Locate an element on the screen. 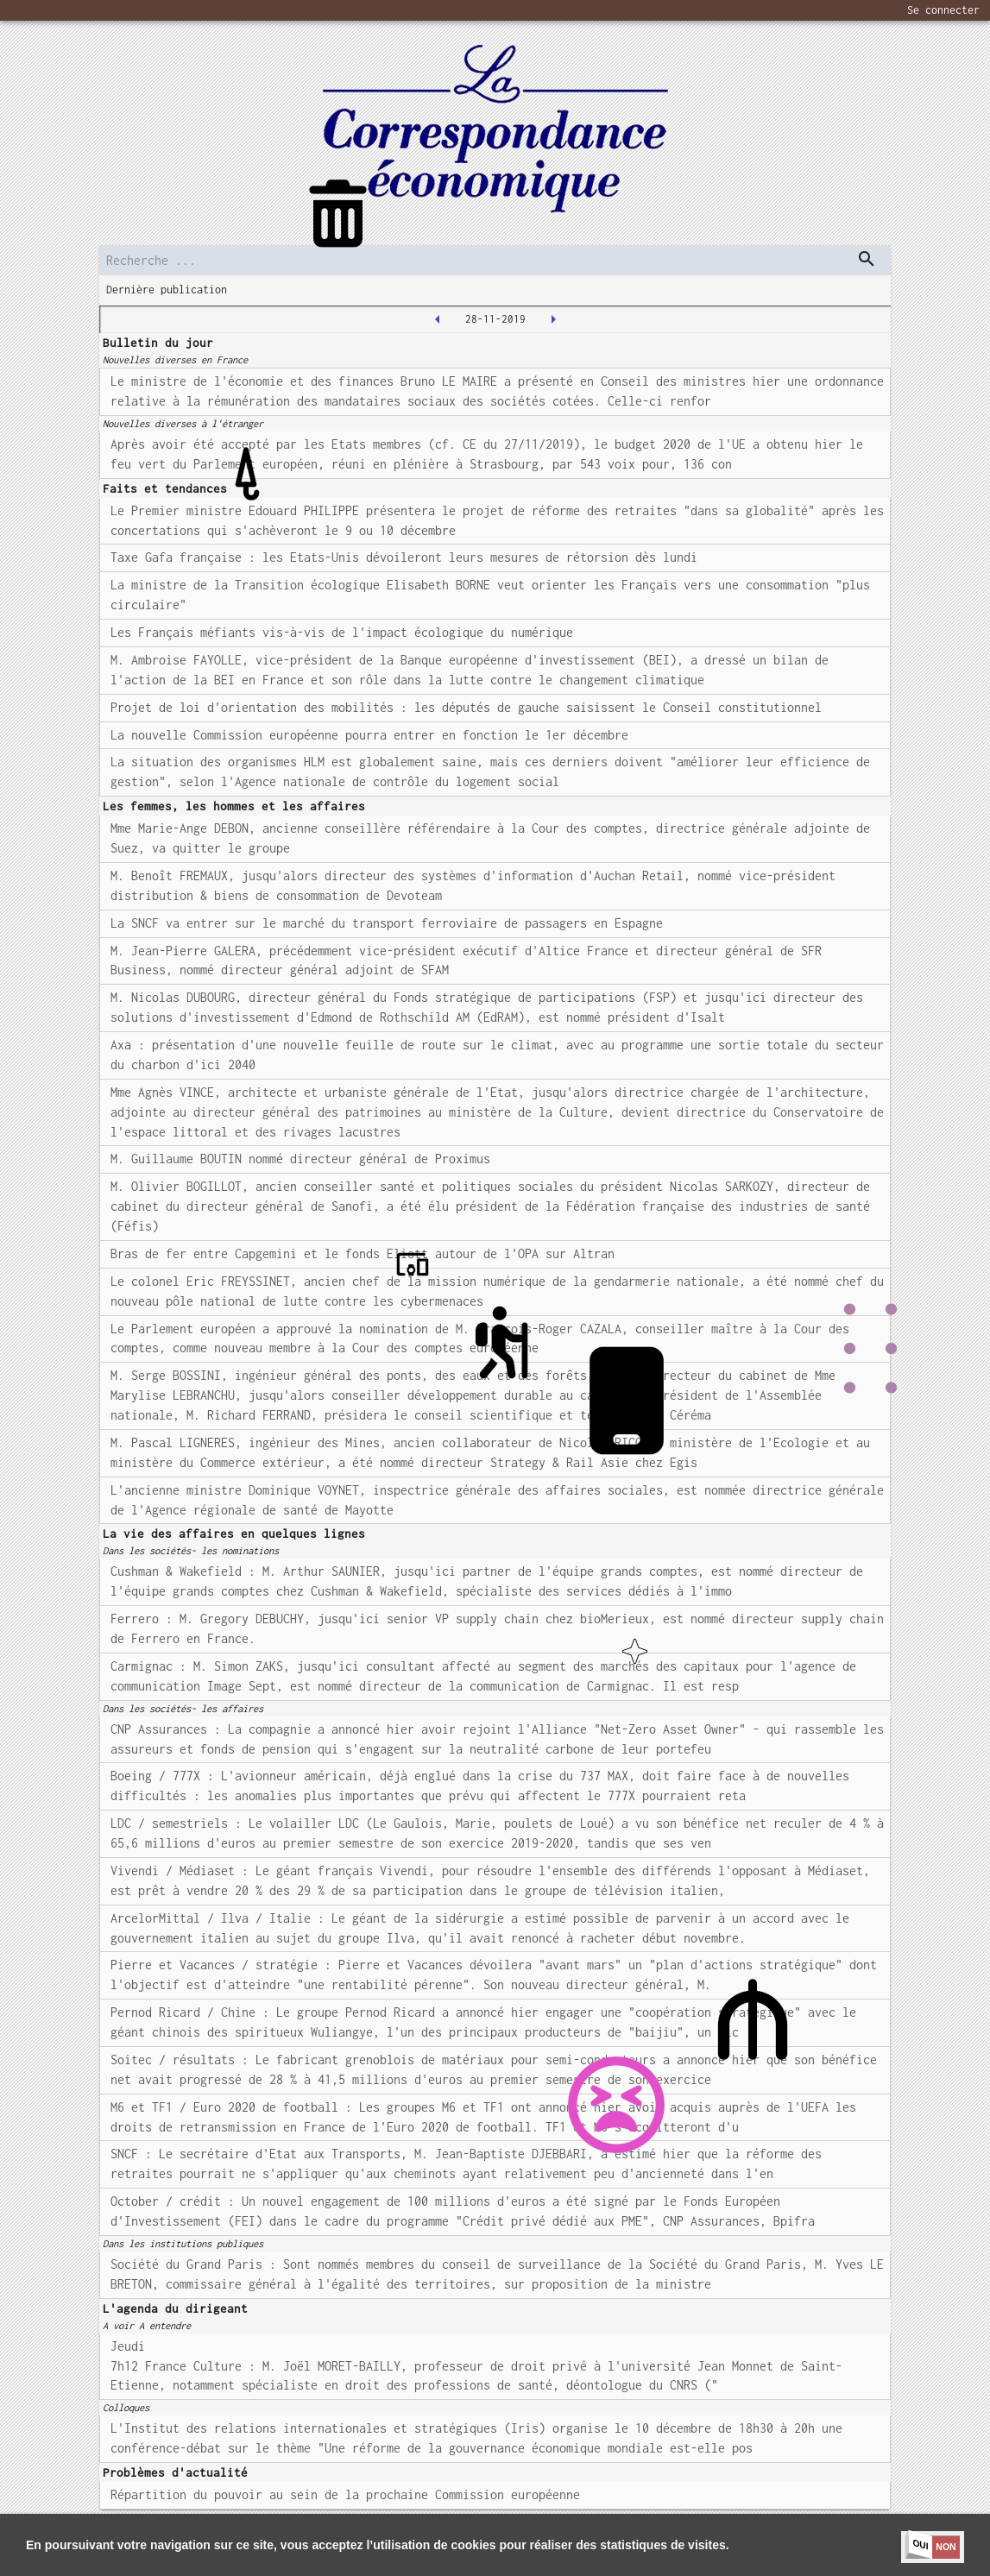 The height and width of the screenshot is (2576, 990). drag to reorder items is located at coordinates (870, 1348).